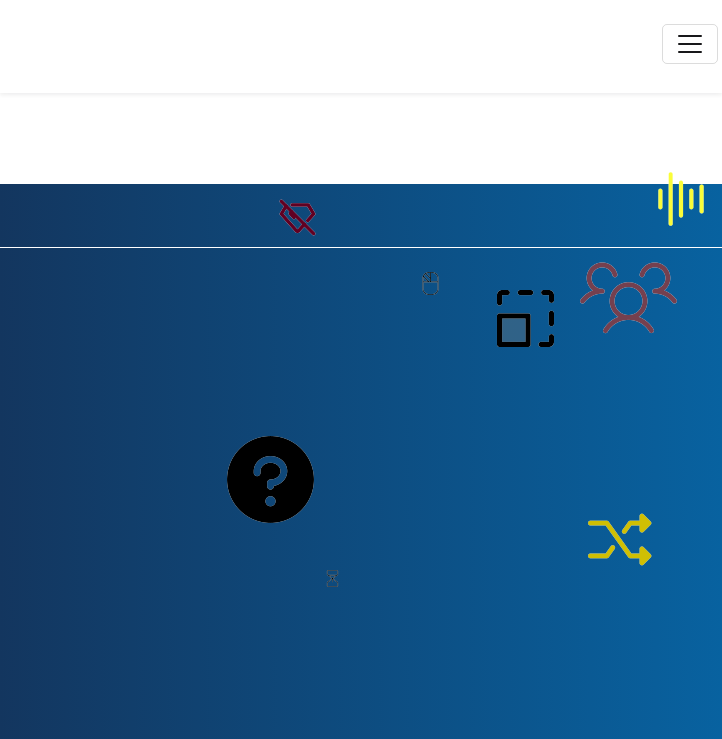 Image resolution: width=722 pixels, height=739 pixels. I want to click on access help or support, so click(270, 479).